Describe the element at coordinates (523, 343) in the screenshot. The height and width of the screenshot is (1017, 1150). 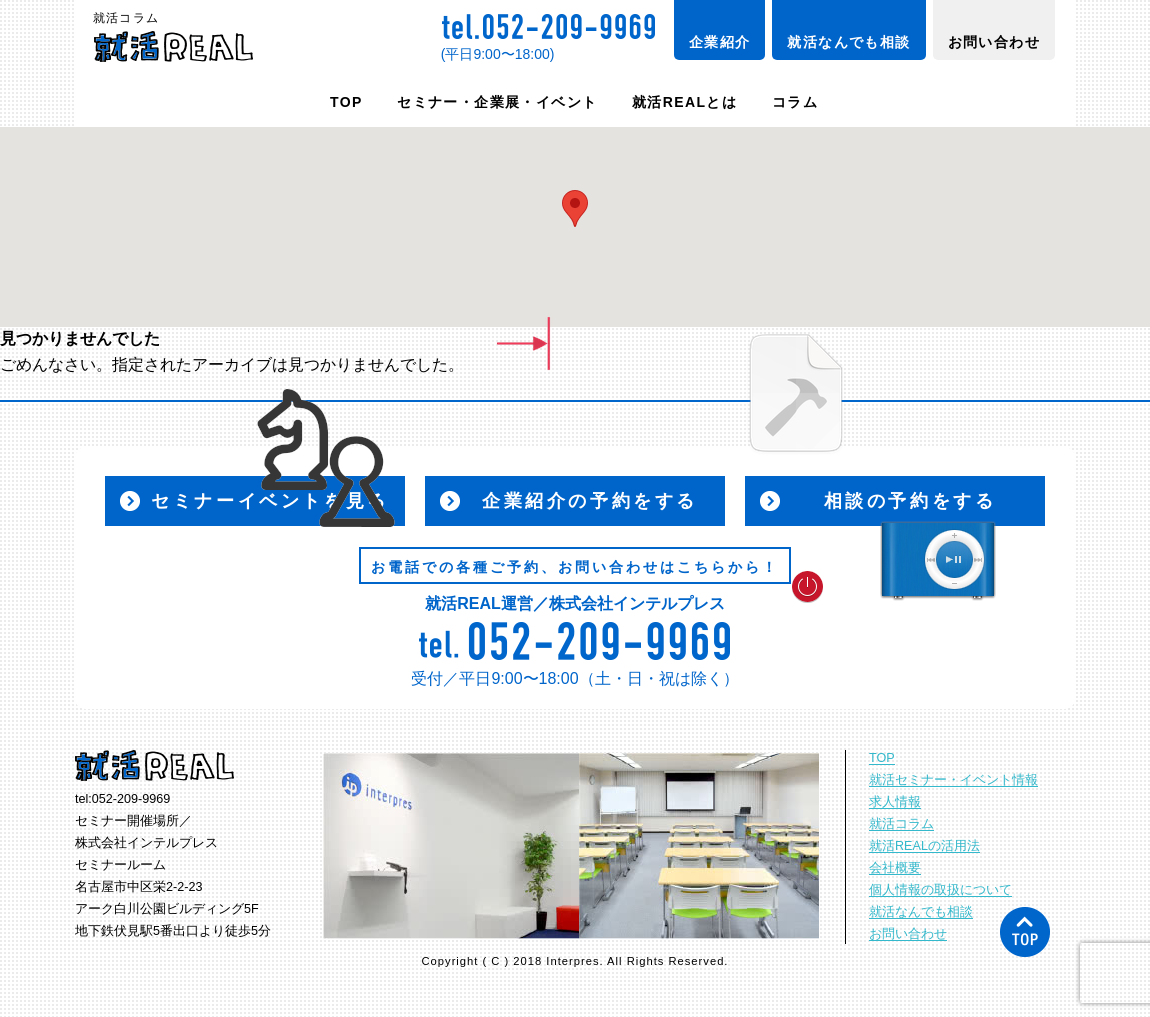
I see `go to the last item or page` at that location.